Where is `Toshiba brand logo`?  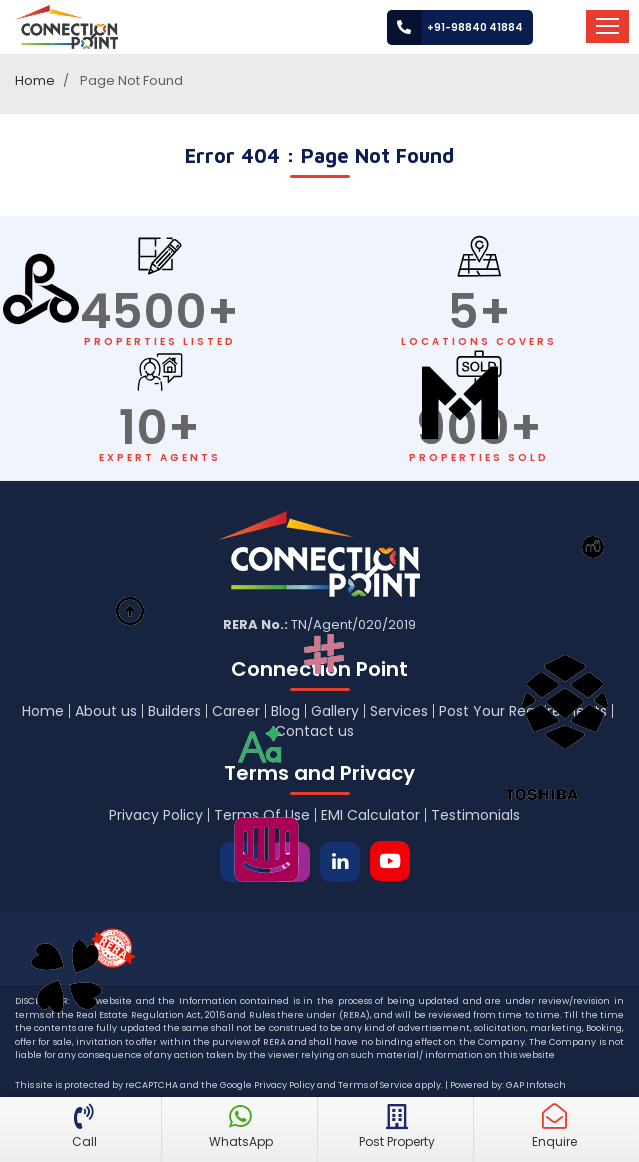 Toshiba brand logo is located at coordinates (541, 794).